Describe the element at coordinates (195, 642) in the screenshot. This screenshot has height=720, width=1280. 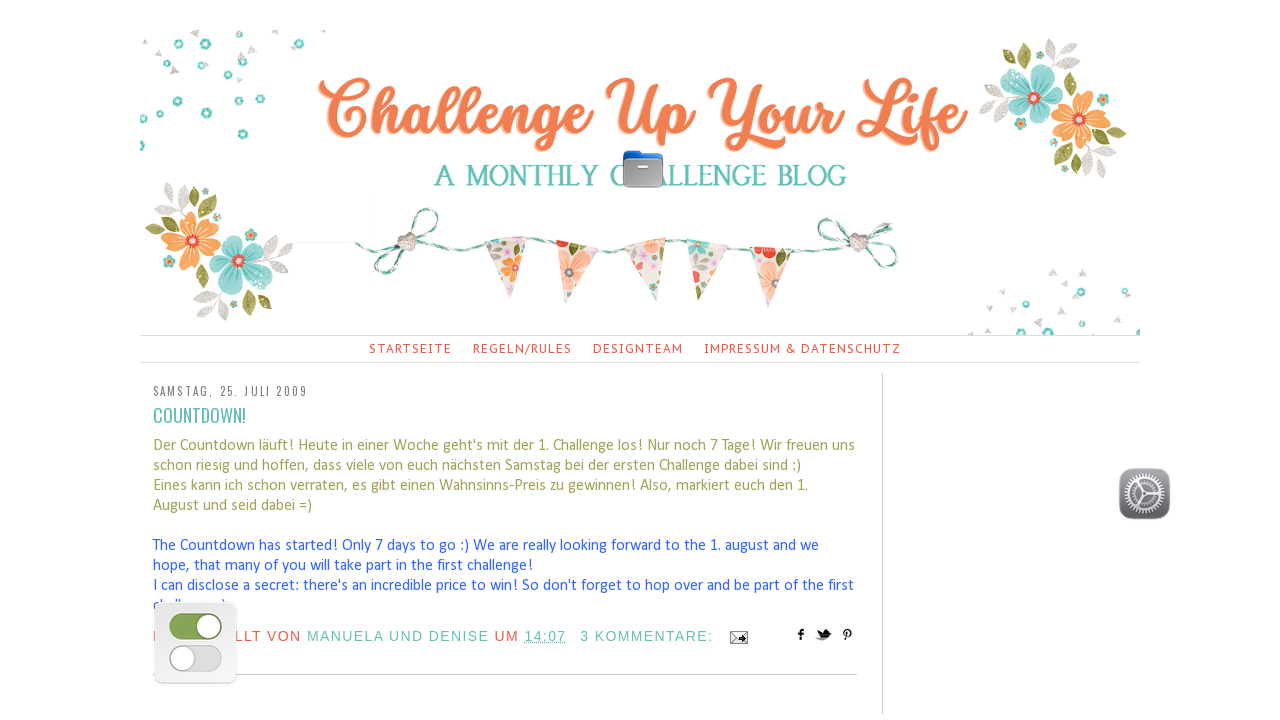
I see `open system settings or preferences` at that location.